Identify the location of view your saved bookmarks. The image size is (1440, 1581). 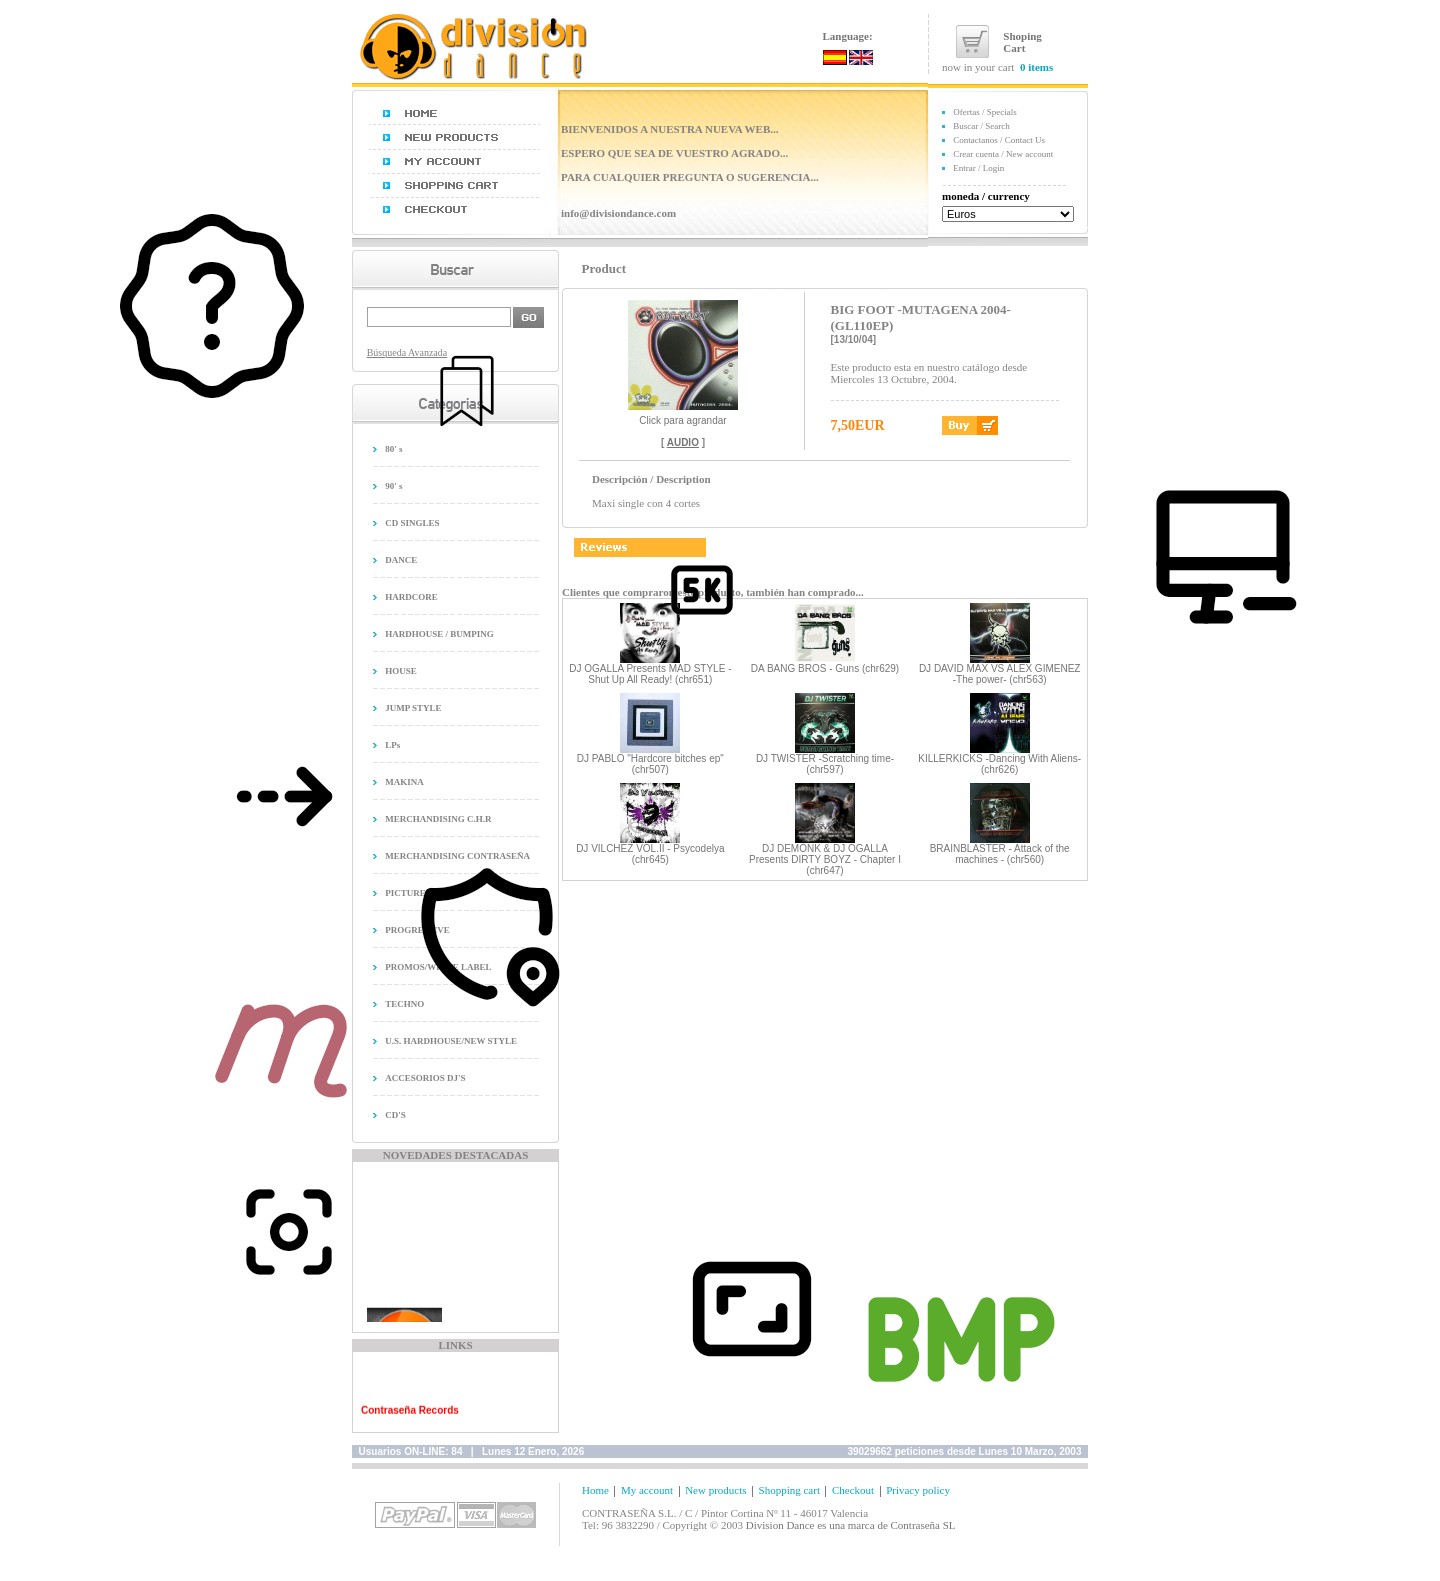
(467, 391).